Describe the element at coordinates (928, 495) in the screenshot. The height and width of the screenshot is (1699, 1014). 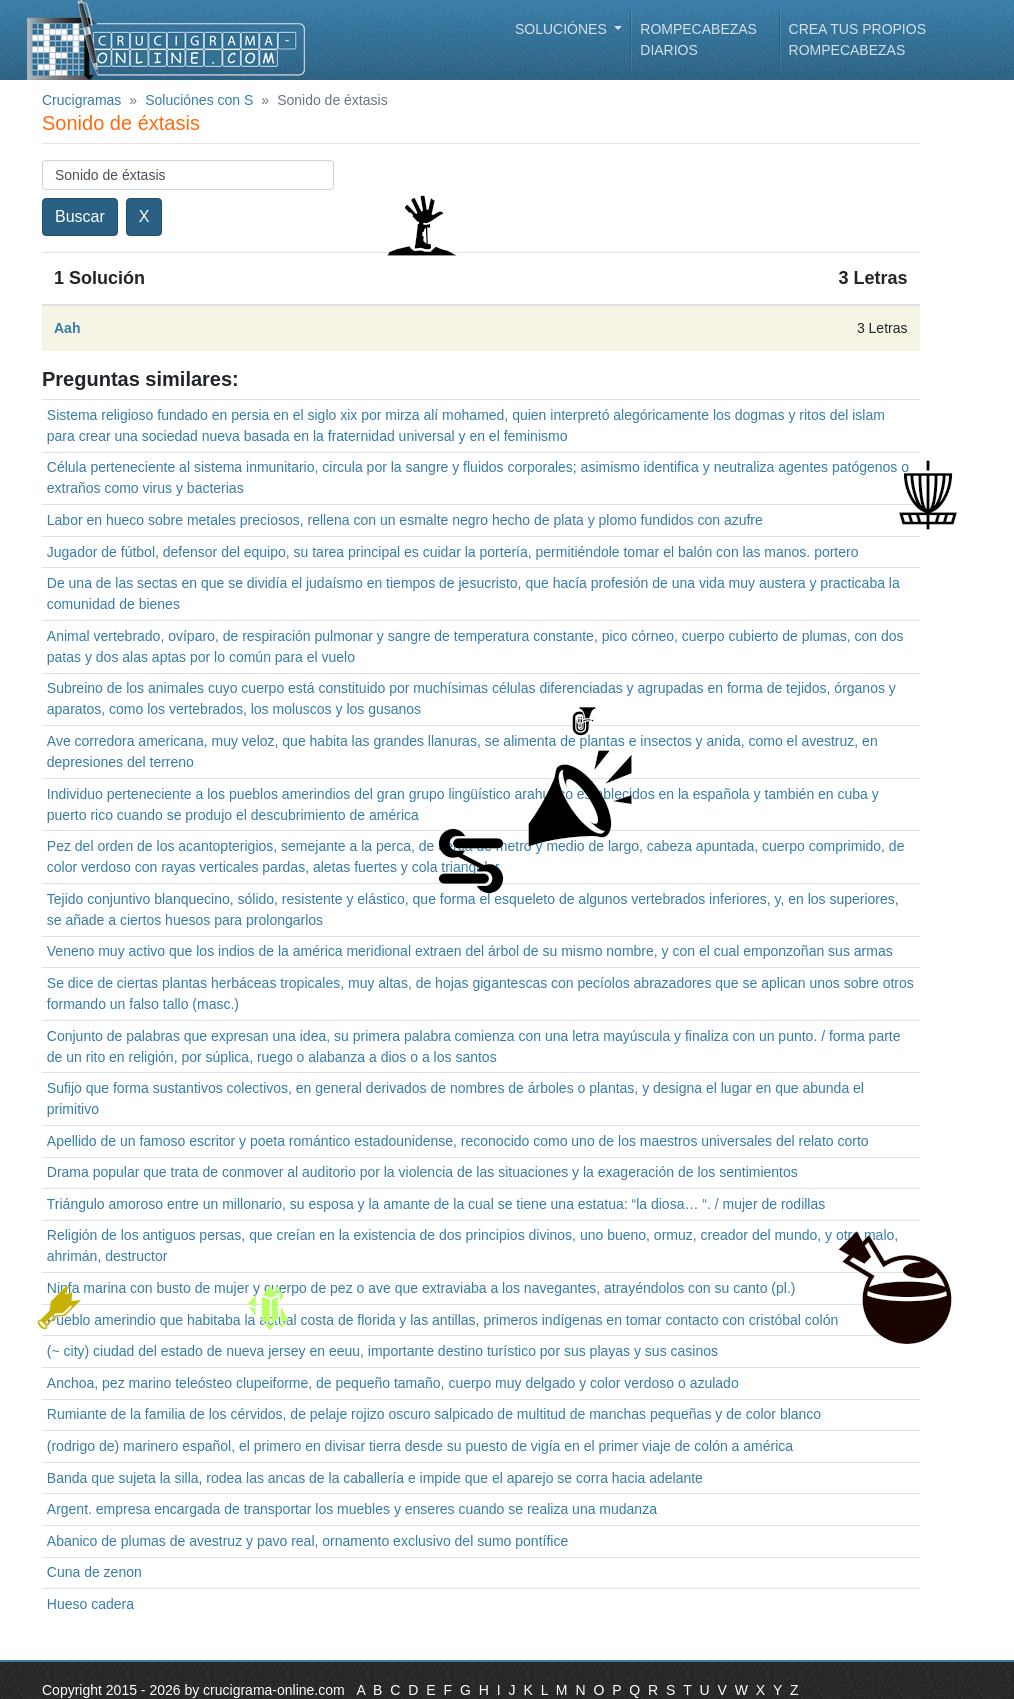
I see `access disc golf course information` at that location.